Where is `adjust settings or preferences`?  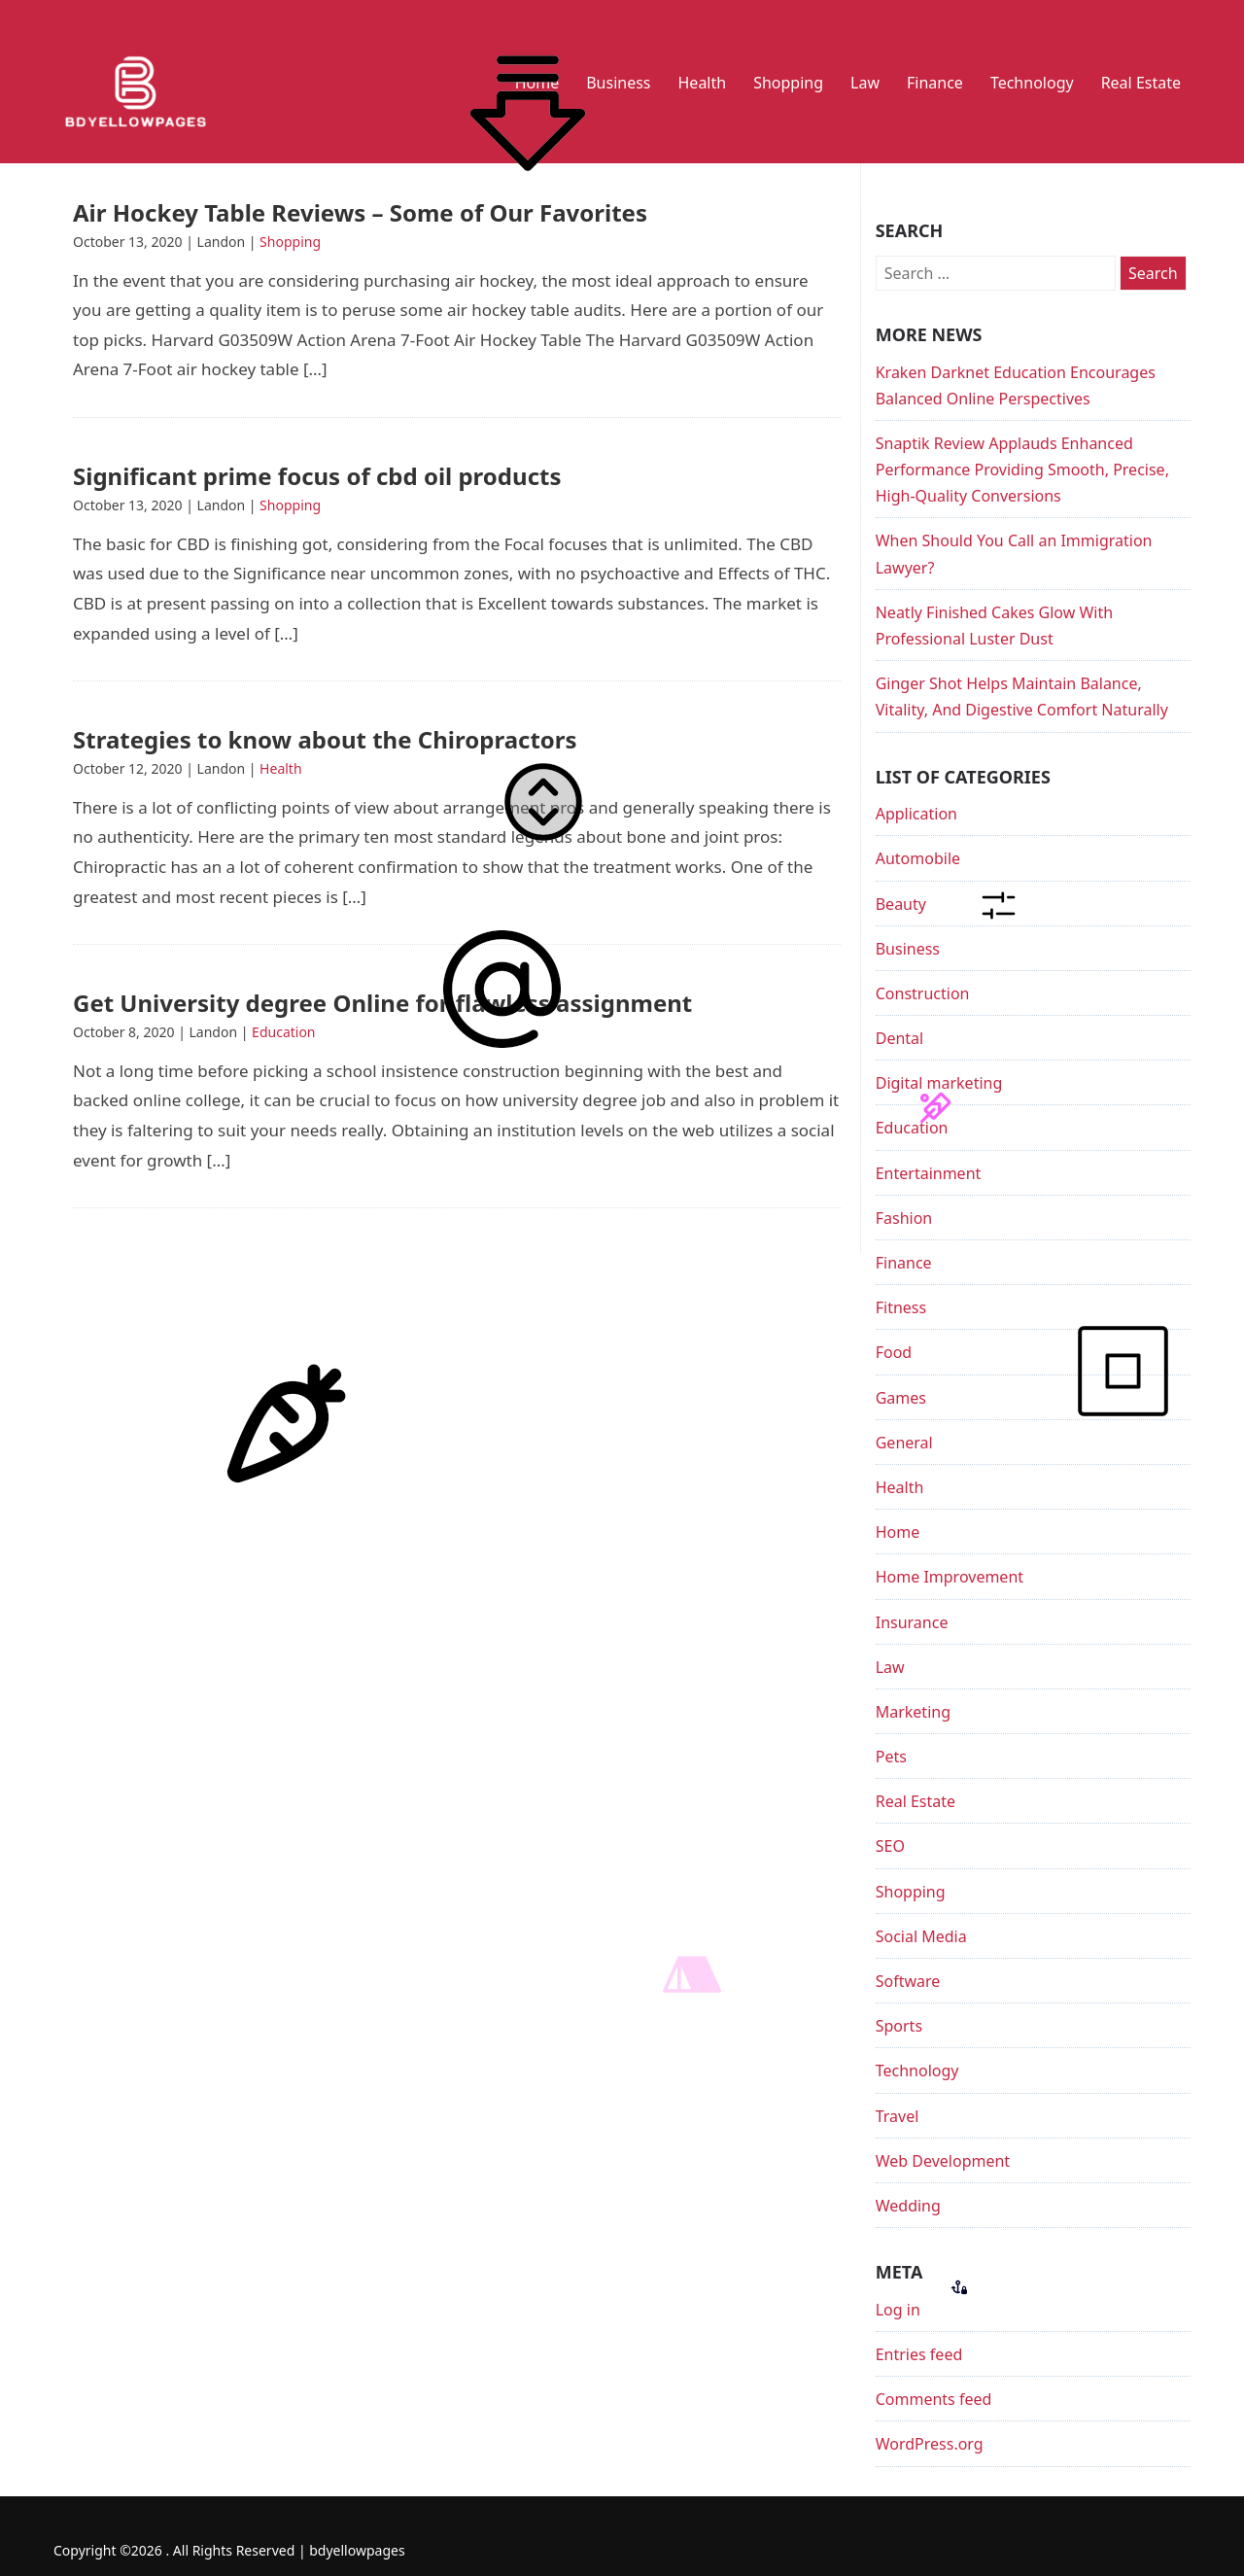 adjust settings or preferences is located at coordinates (998, 905).